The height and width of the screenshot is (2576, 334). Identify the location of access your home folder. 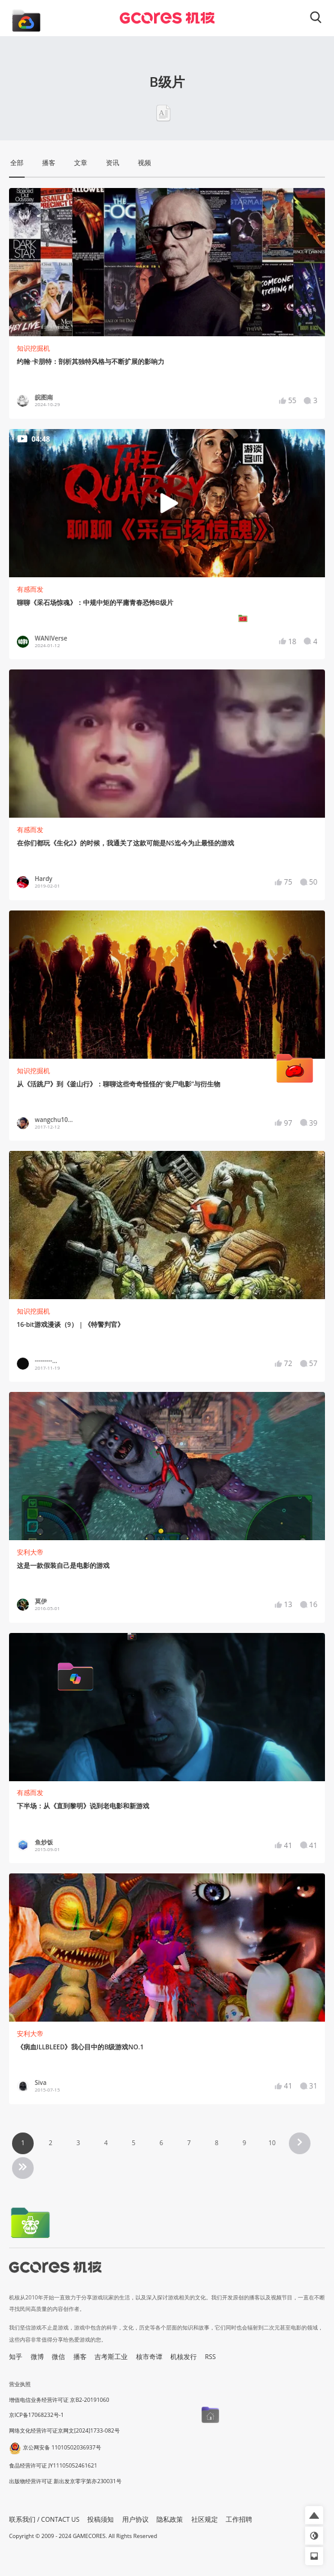
(210, 2415).